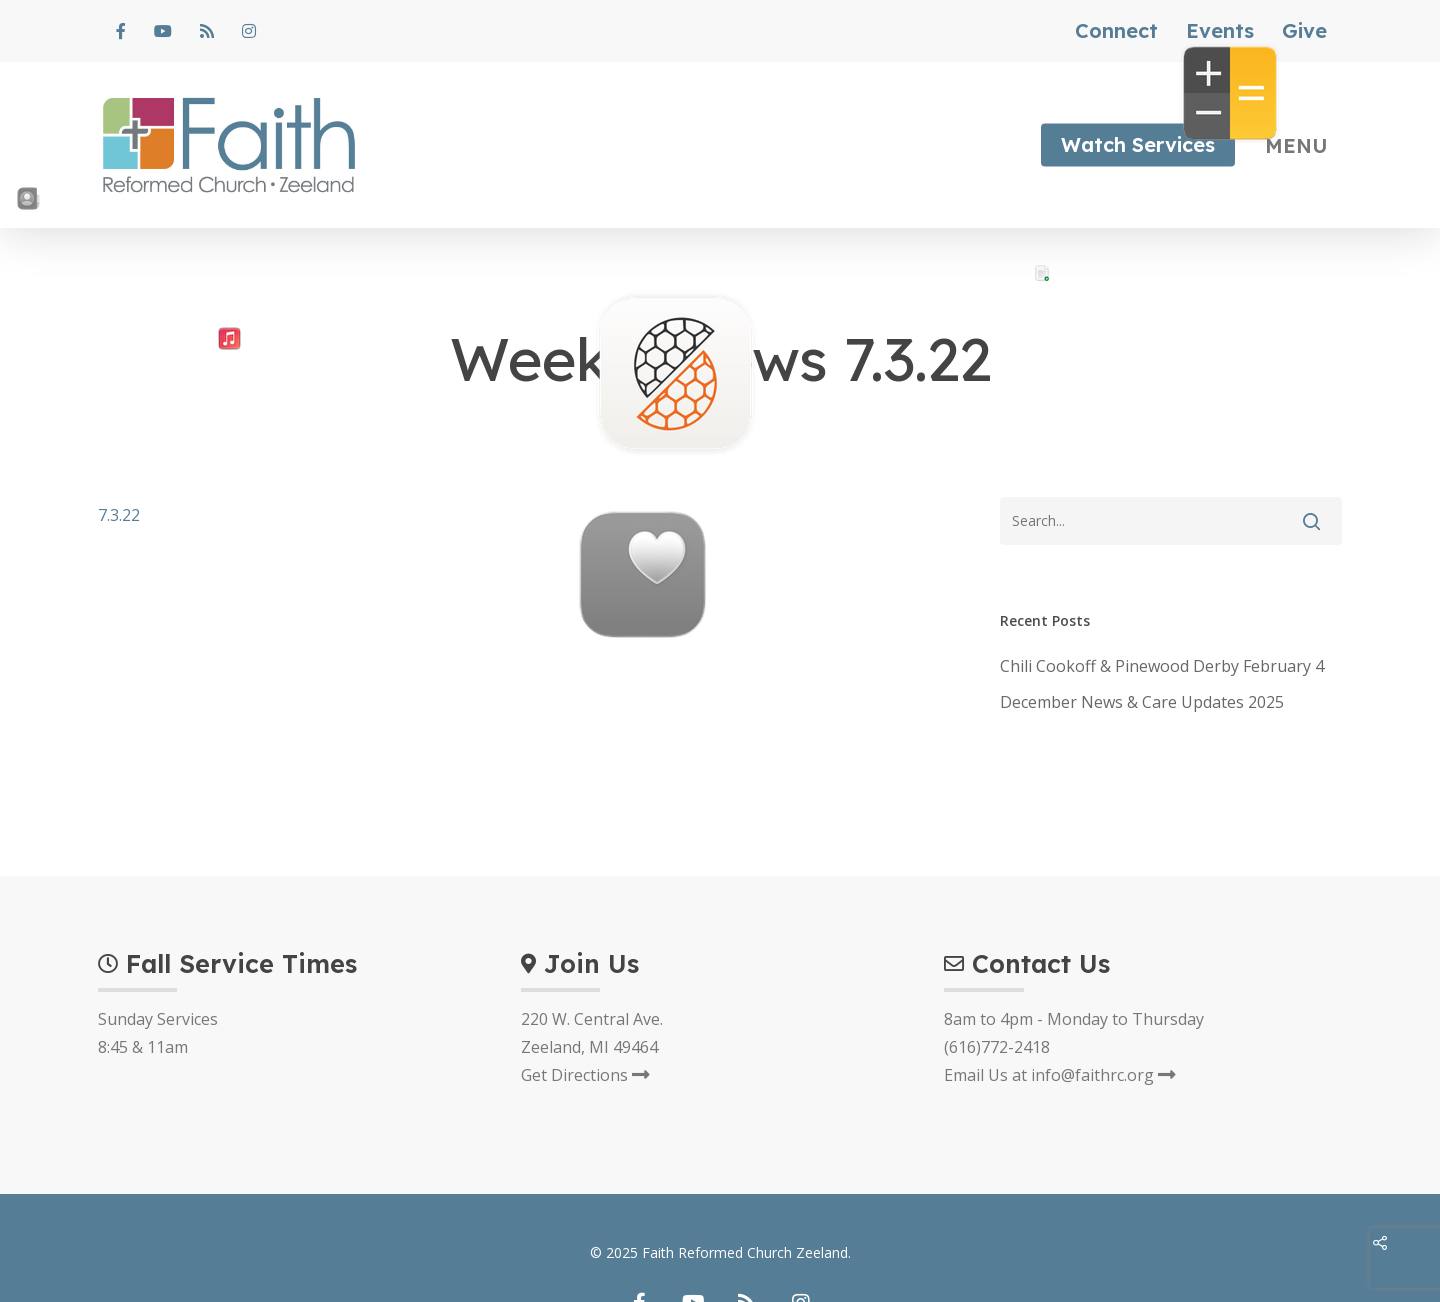  I want to click on open Prusa GCode Viewer app, so click(675, 373).